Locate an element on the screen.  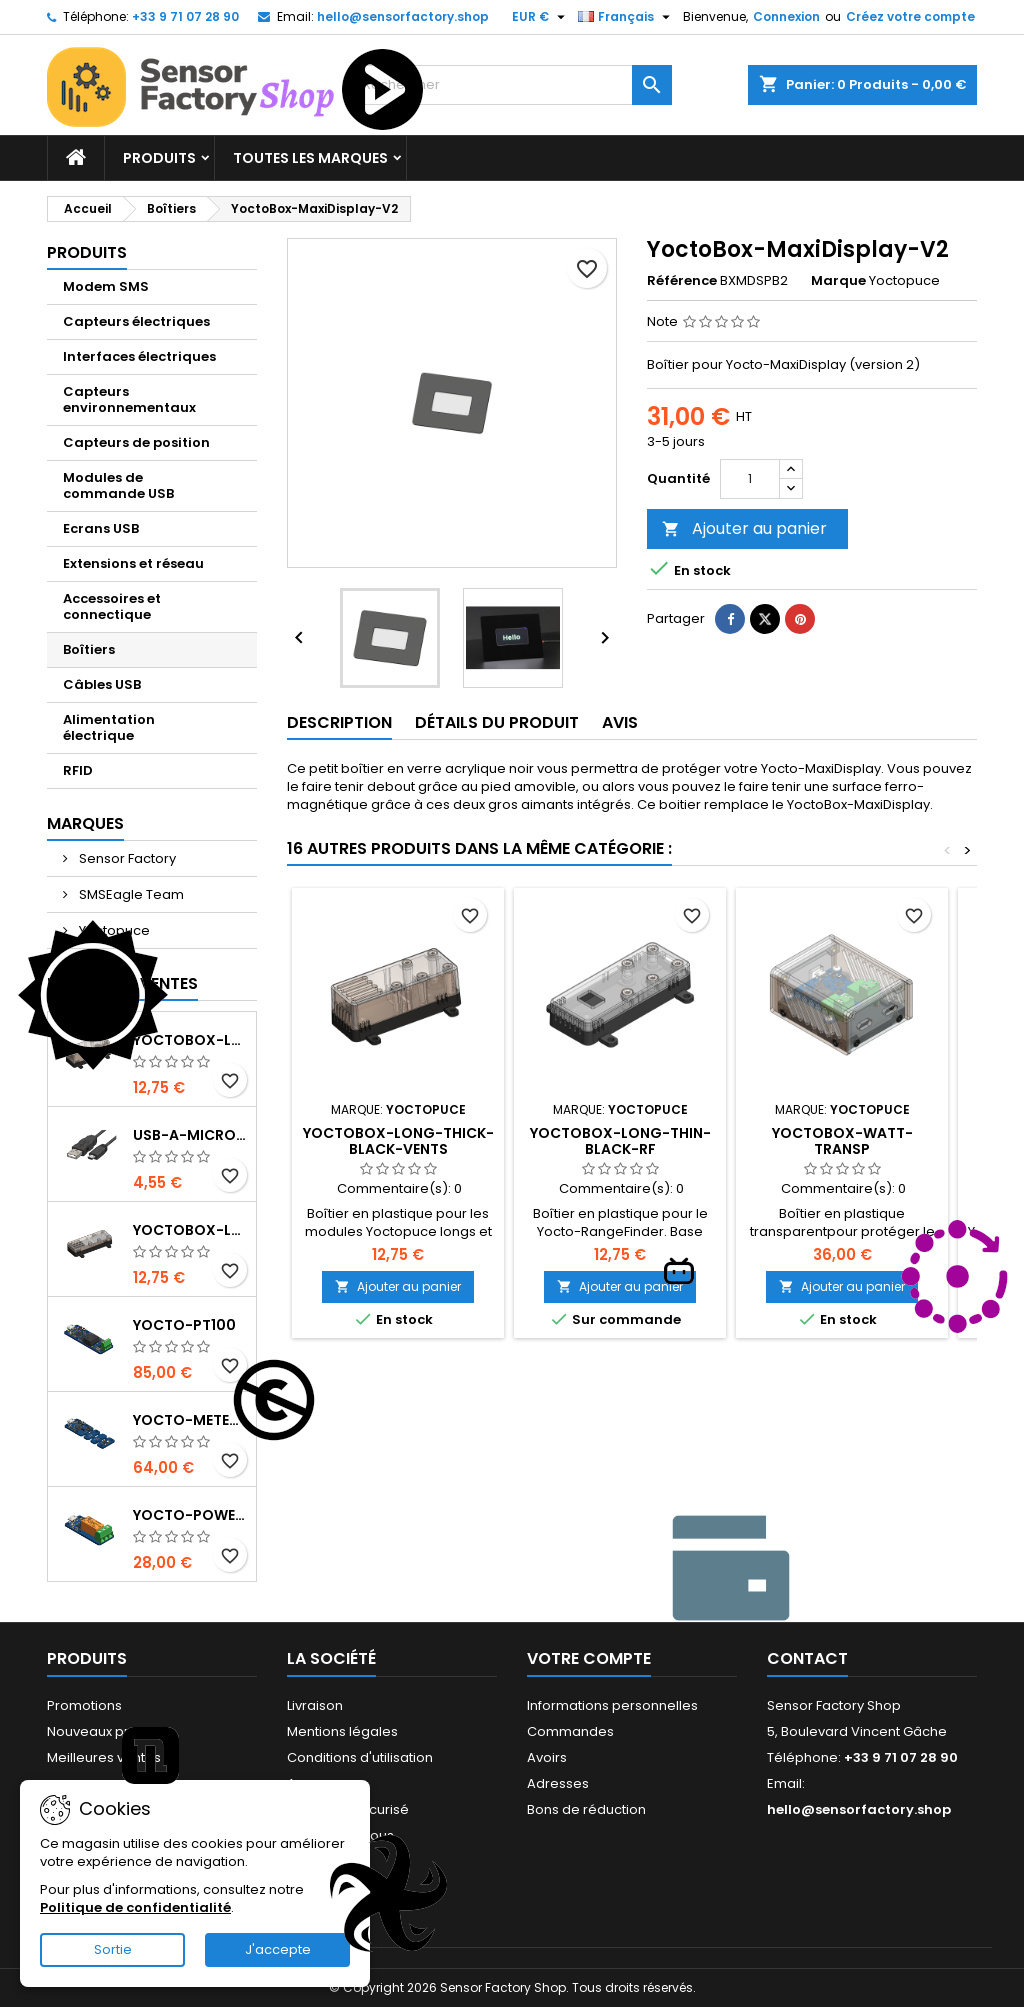
open the fing network scanner app is located at coordinates (954, 1276).